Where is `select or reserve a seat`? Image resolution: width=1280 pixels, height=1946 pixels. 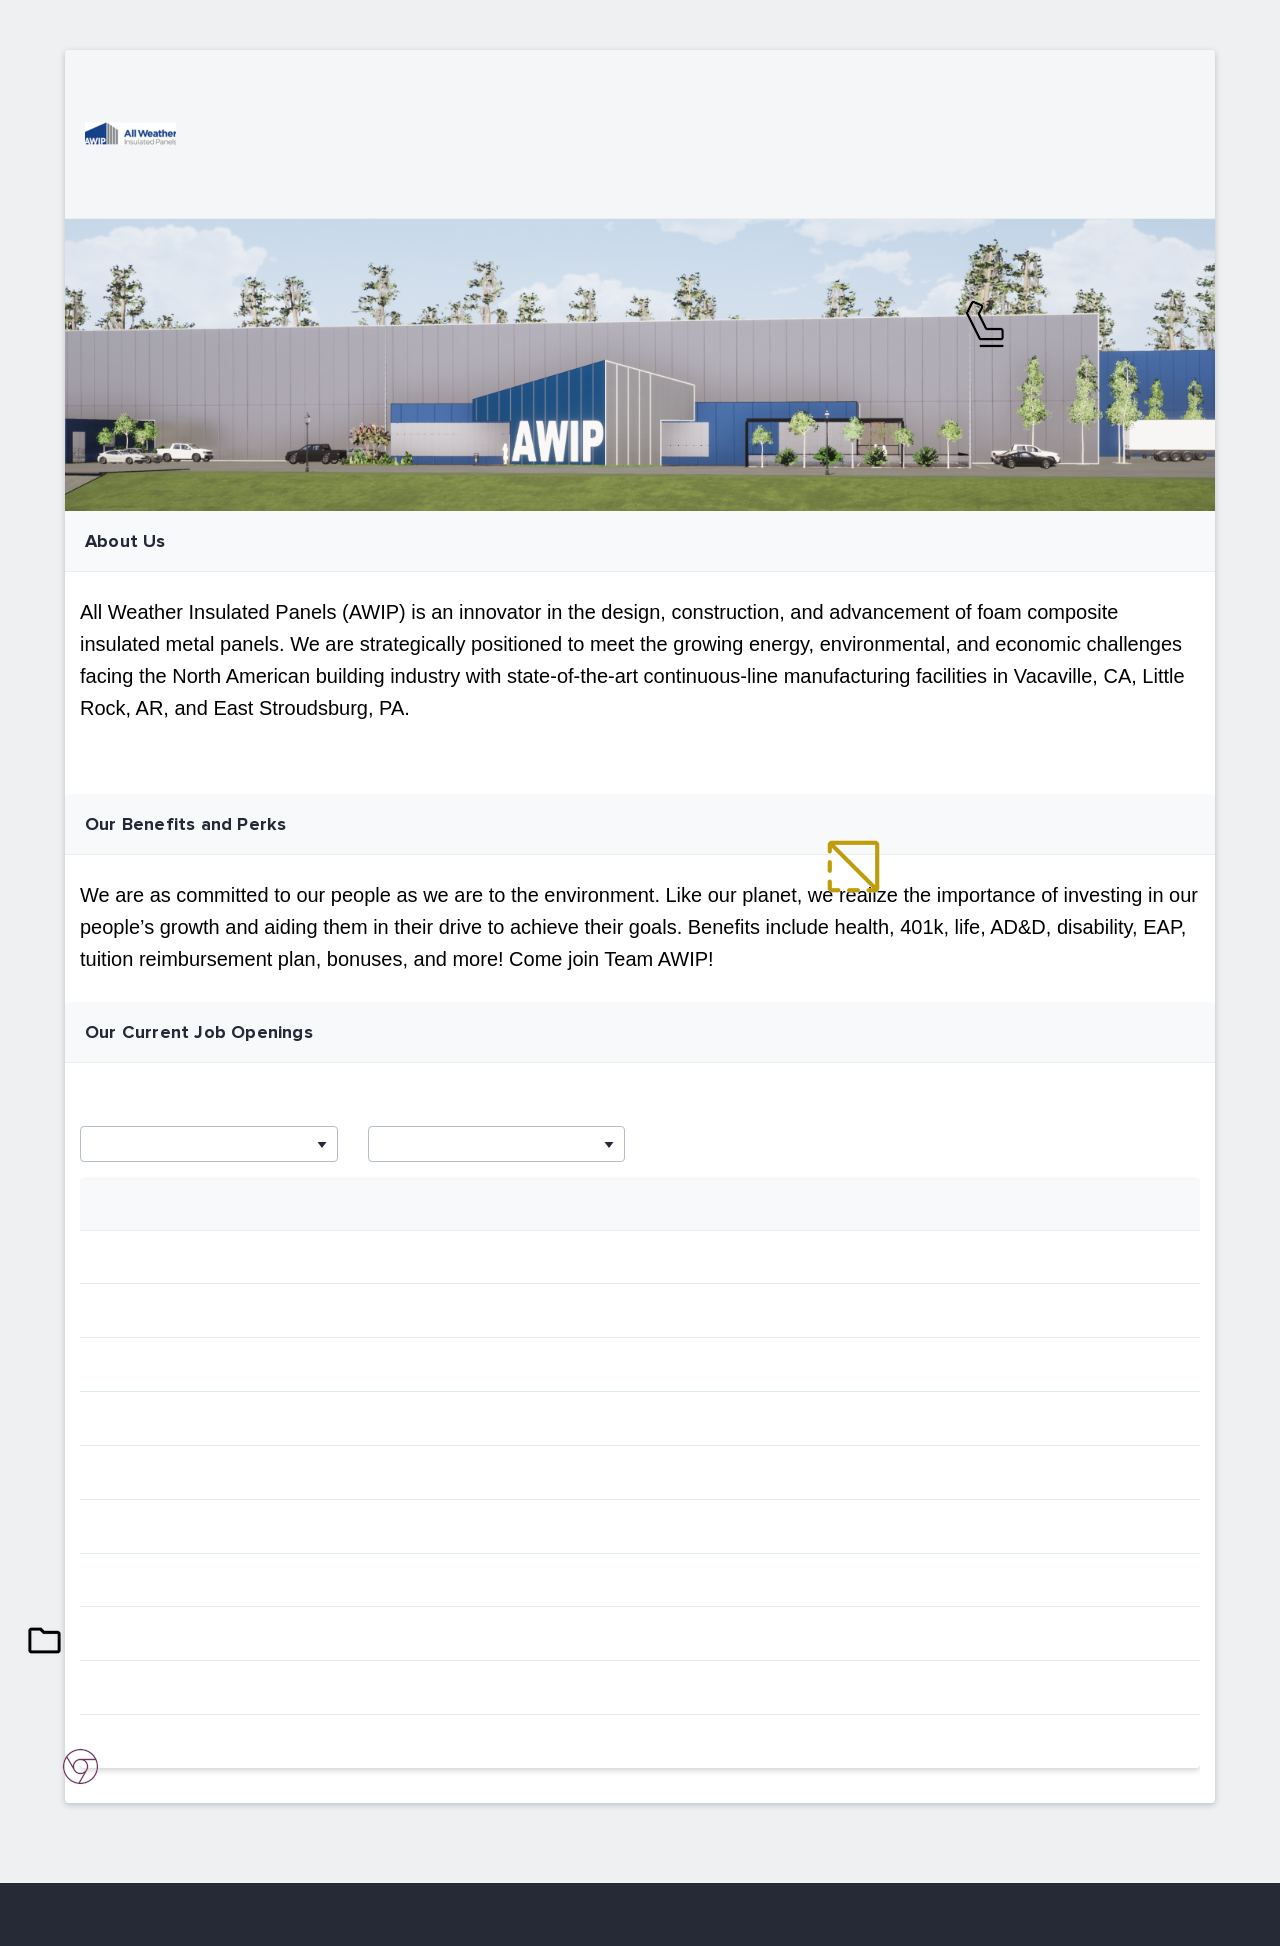 select or reserve a seat is located at coordinates (984, 324).